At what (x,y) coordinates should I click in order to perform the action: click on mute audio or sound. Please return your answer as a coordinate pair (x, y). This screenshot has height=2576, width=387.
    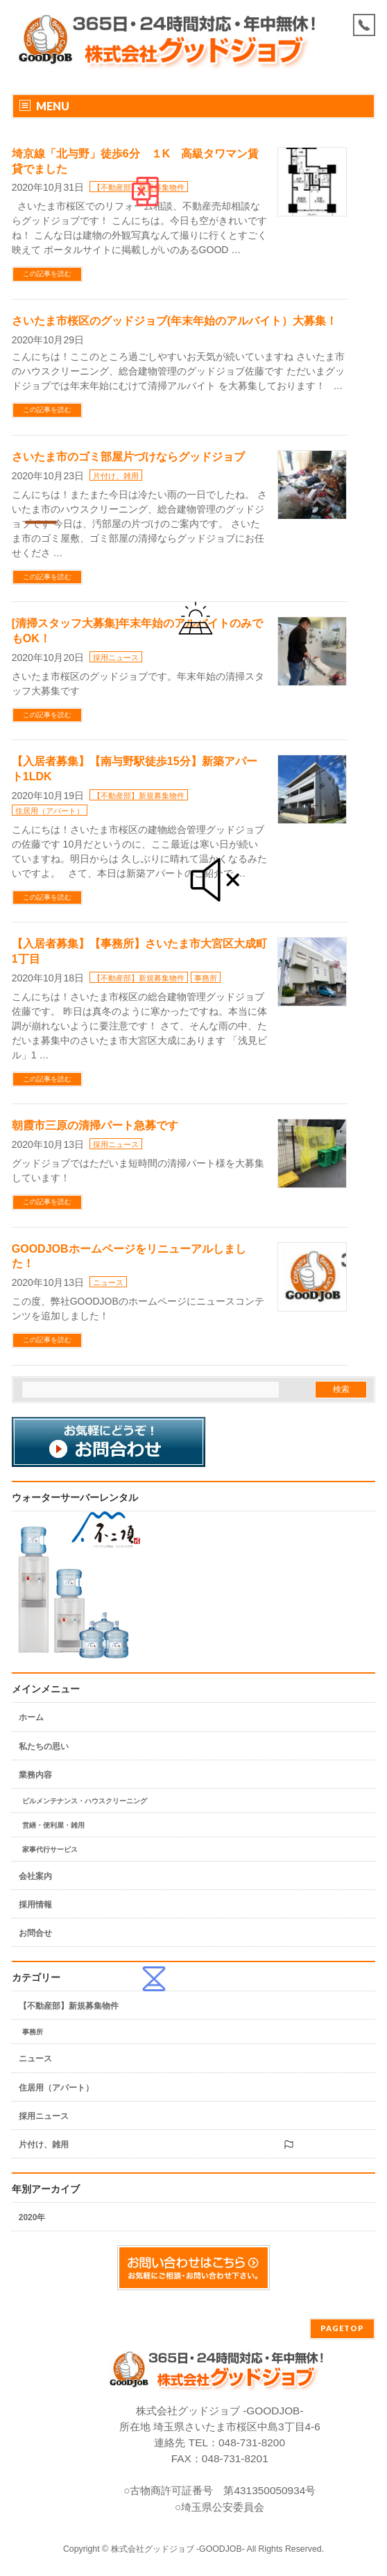
    Looking at the image, I should click on (214, 879).